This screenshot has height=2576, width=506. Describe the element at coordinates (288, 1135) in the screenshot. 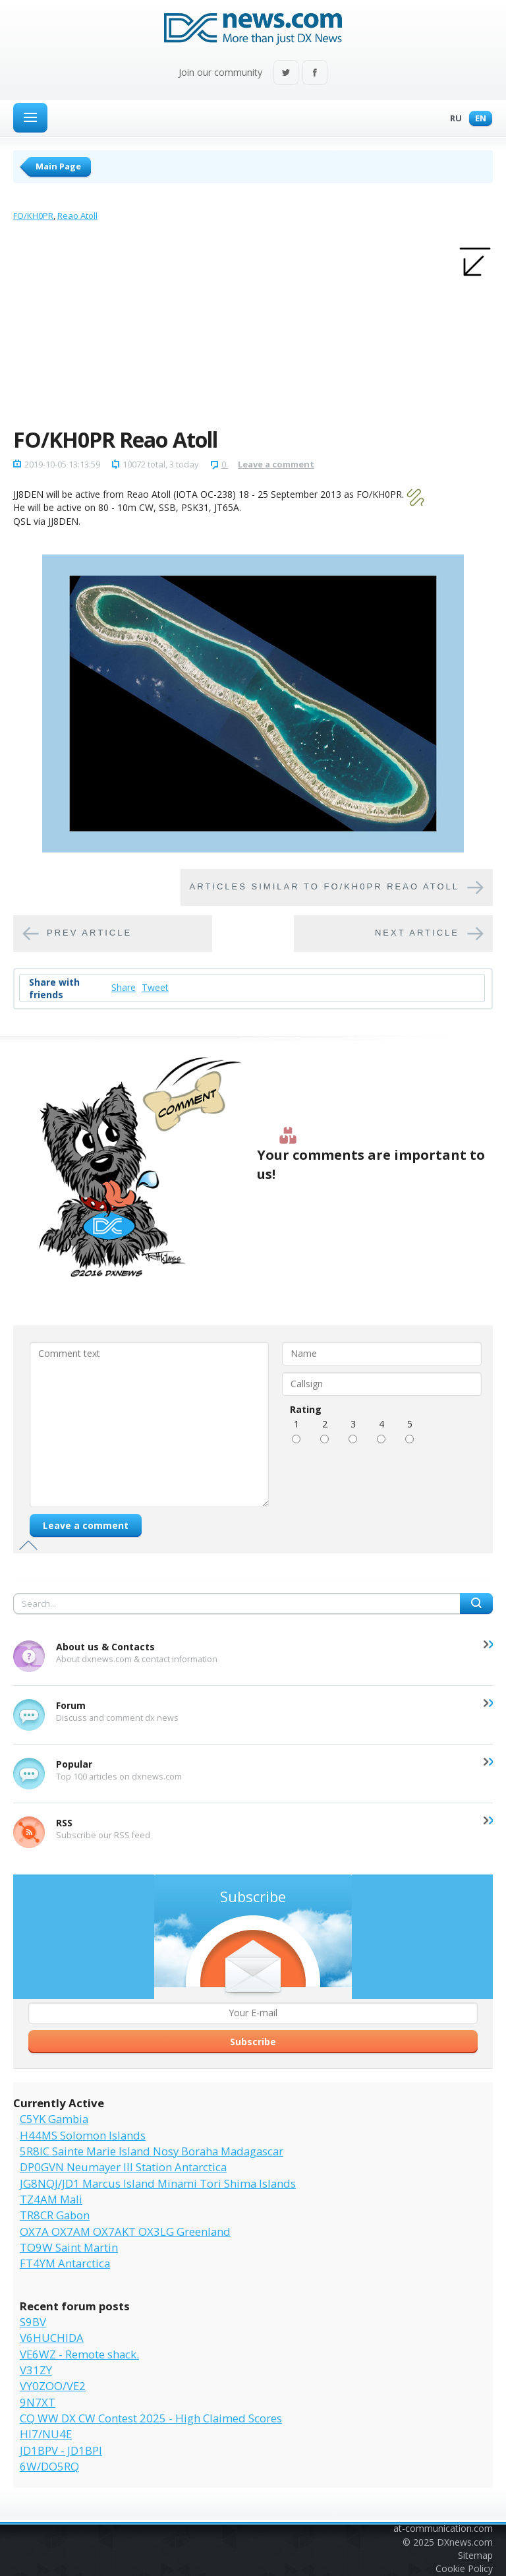

I see `view inventory or stock items` at that location.